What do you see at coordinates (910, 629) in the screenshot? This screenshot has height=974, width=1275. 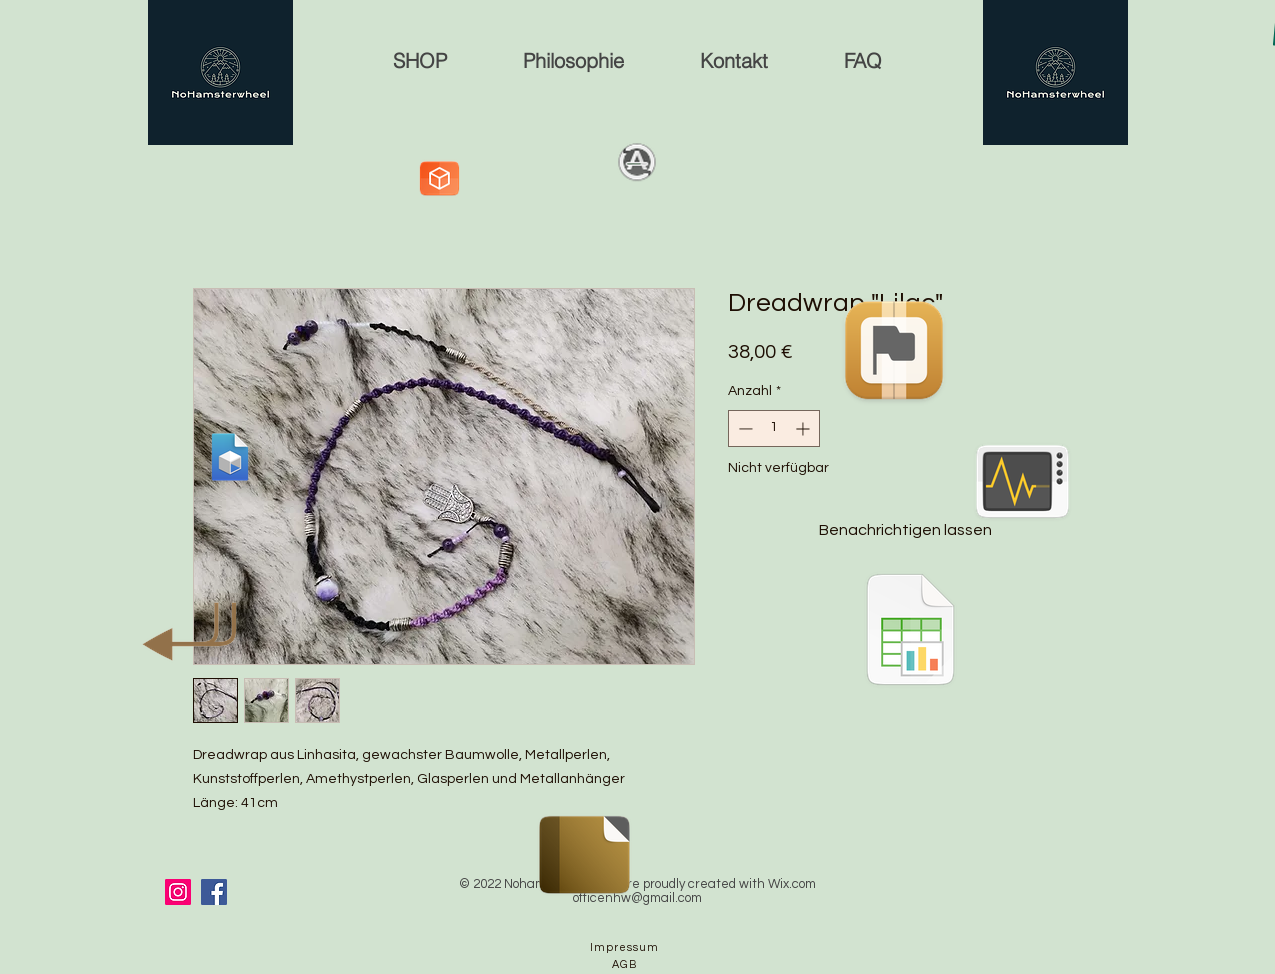 I see `open a spreadsheet file` at bounding box center [910, 629].